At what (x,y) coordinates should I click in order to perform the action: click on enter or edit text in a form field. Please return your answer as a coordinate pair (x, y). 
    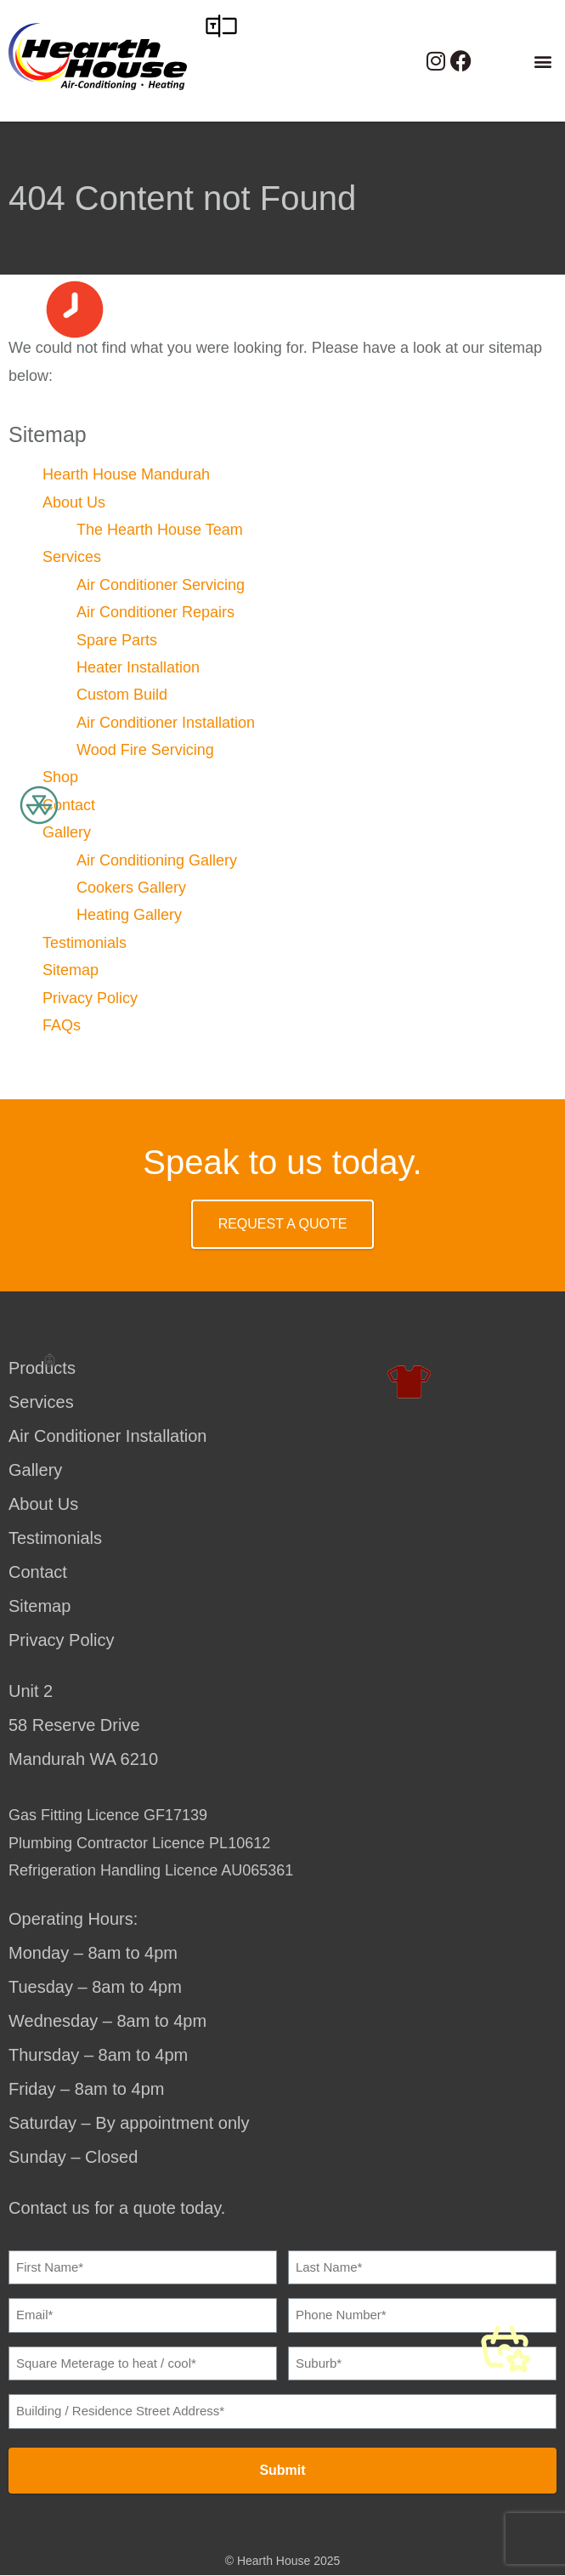
    Looking at the image, I should click on (221, 26).